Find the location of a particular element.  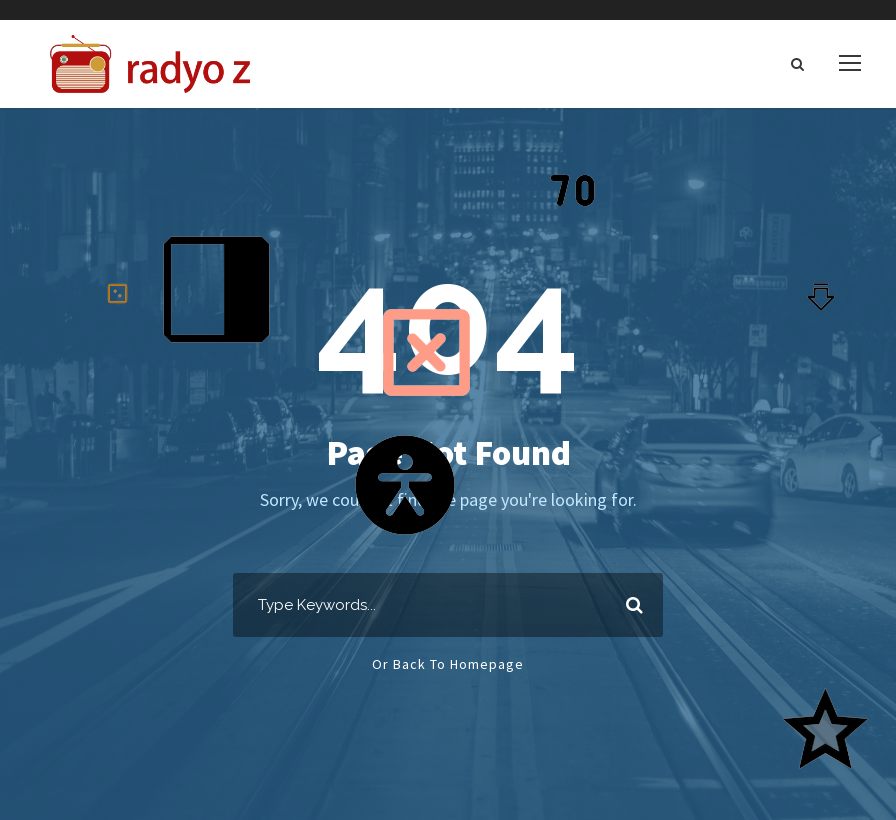

randomize or shuffle content is located at coordinates (117, 293).